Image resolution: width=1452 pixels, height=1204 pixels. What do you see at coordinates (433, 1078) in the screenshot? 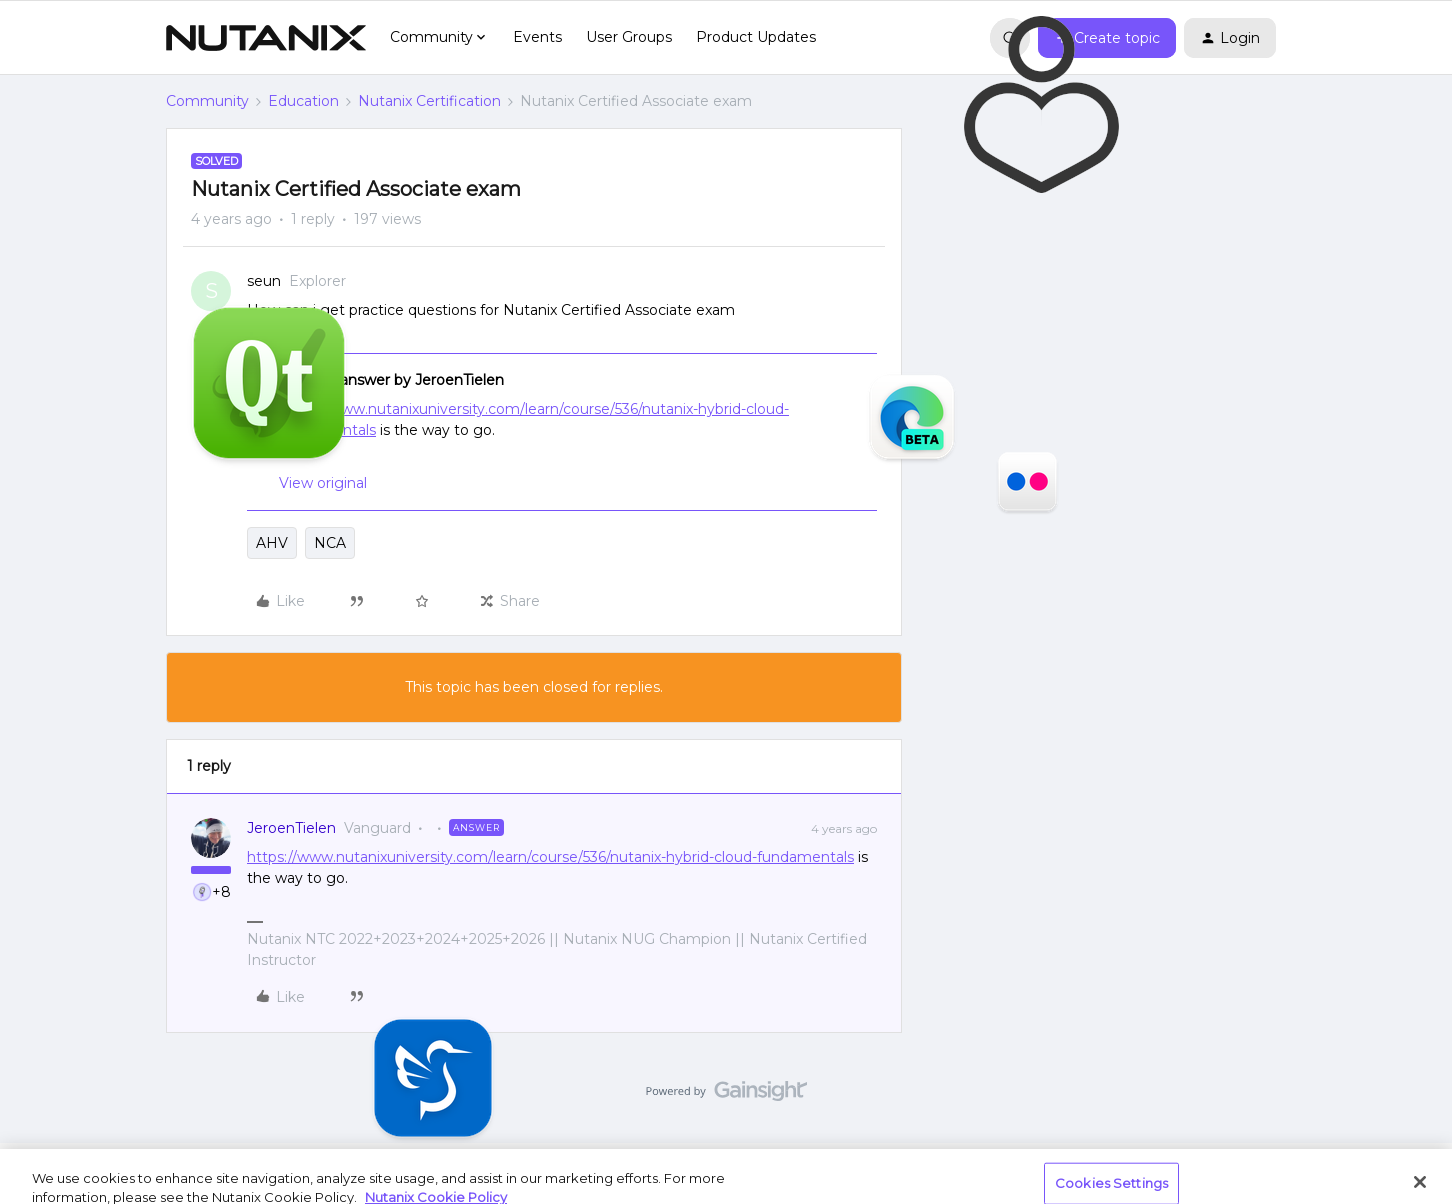
I see `launch lubuntu application` at bounding box center [433, 1078].